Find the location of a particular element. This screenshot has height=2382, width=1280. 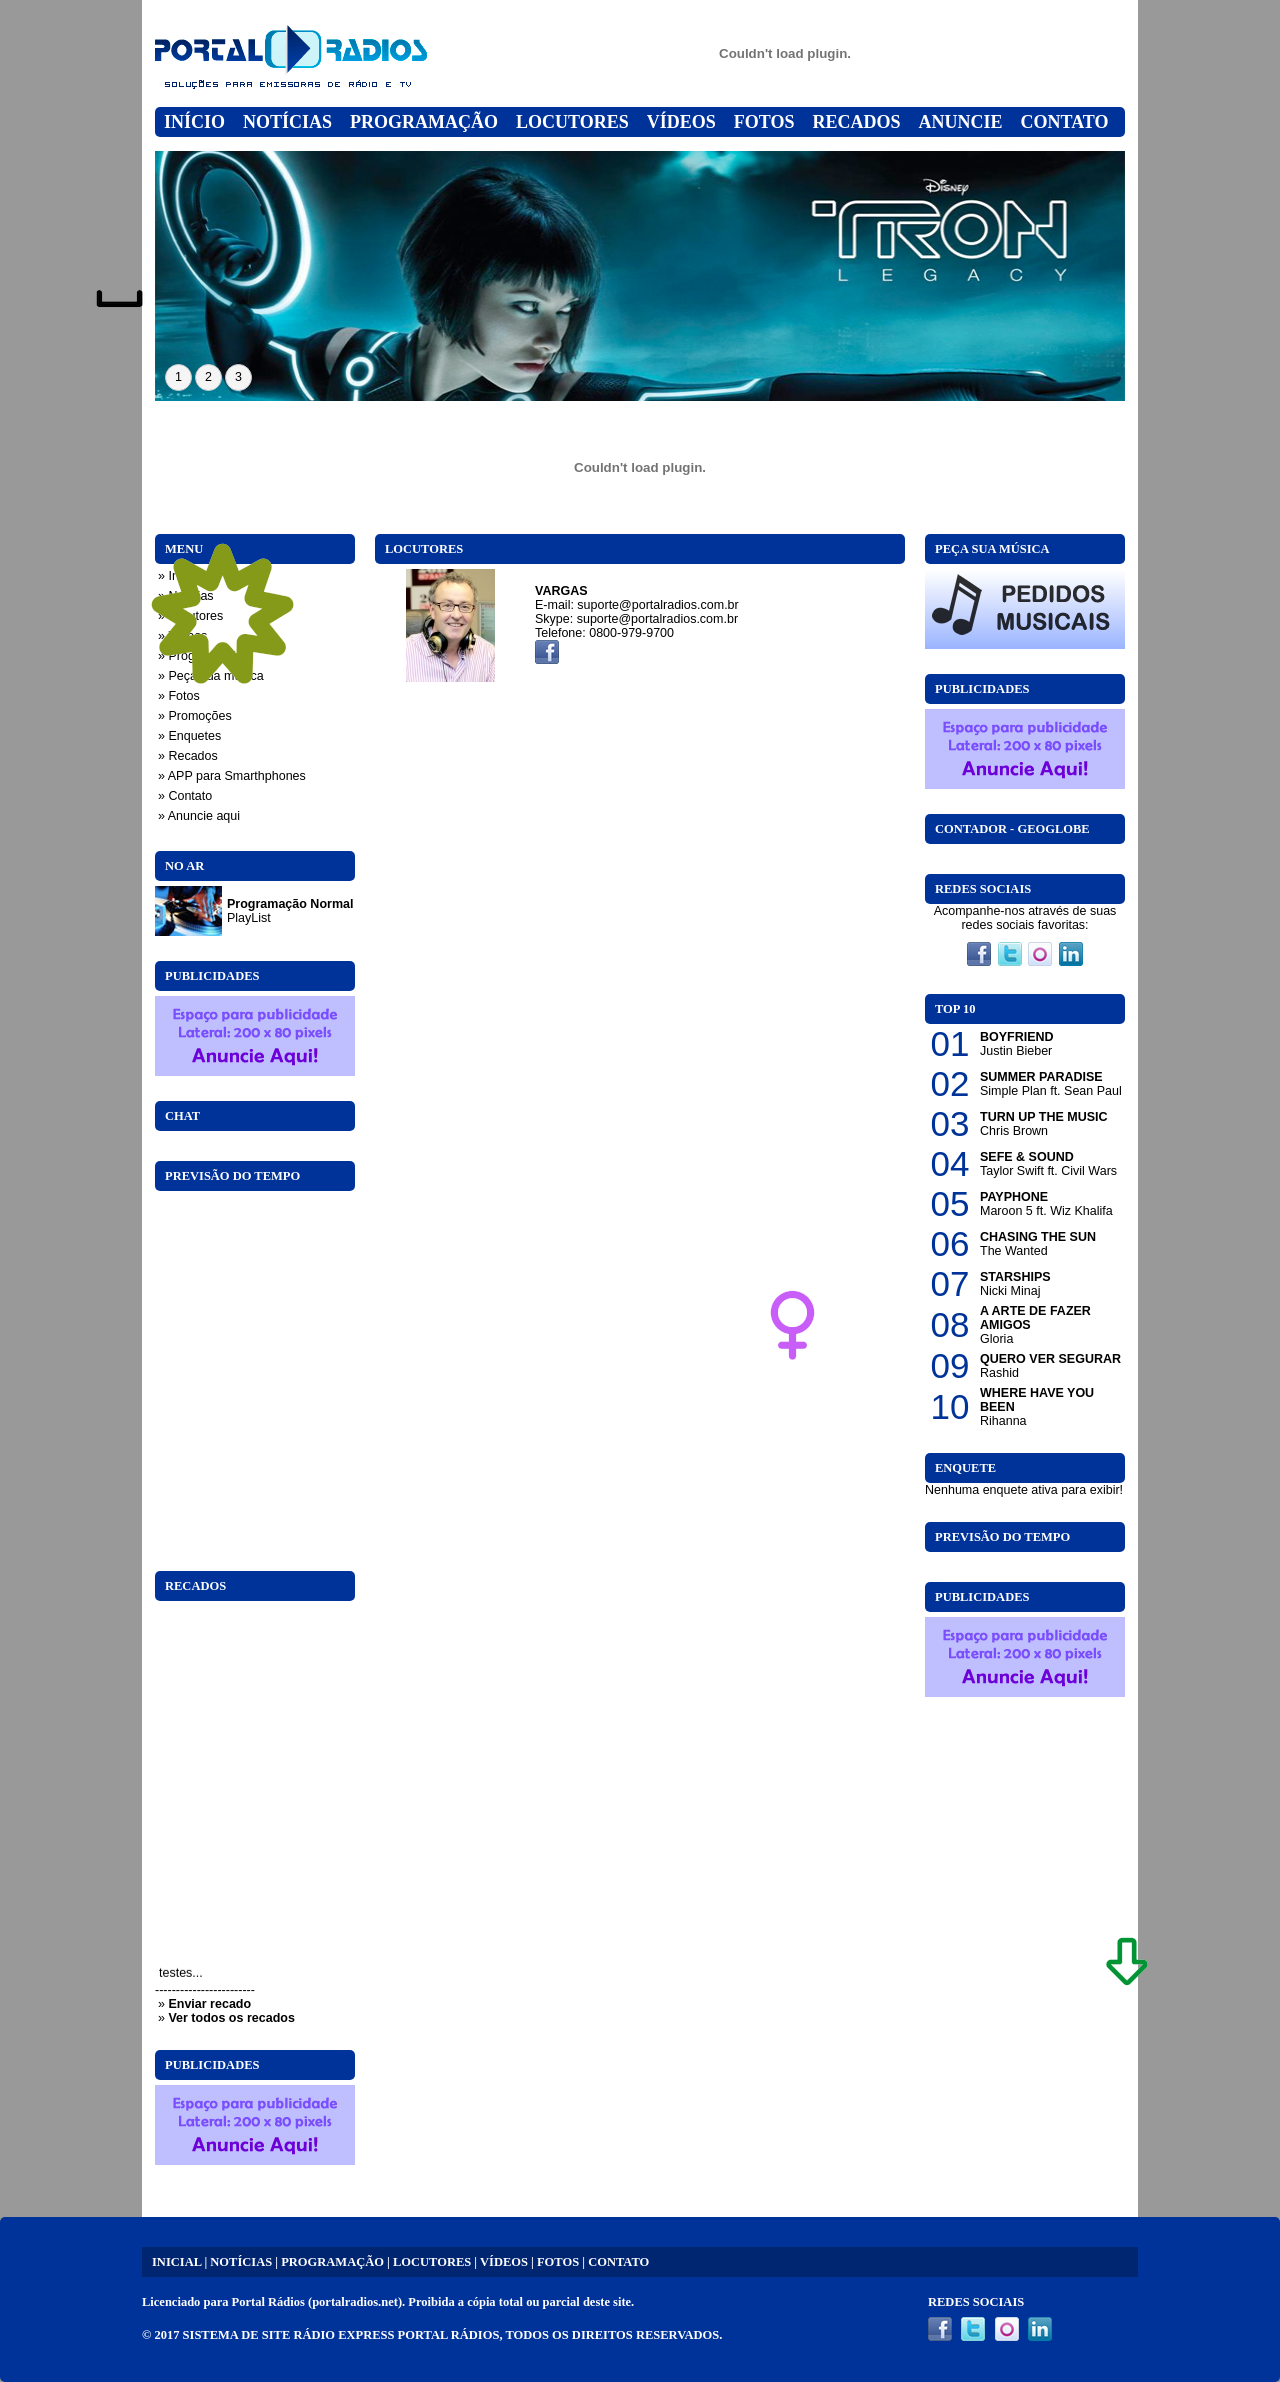

download a file or content is located at coordinates (1127, 1962).